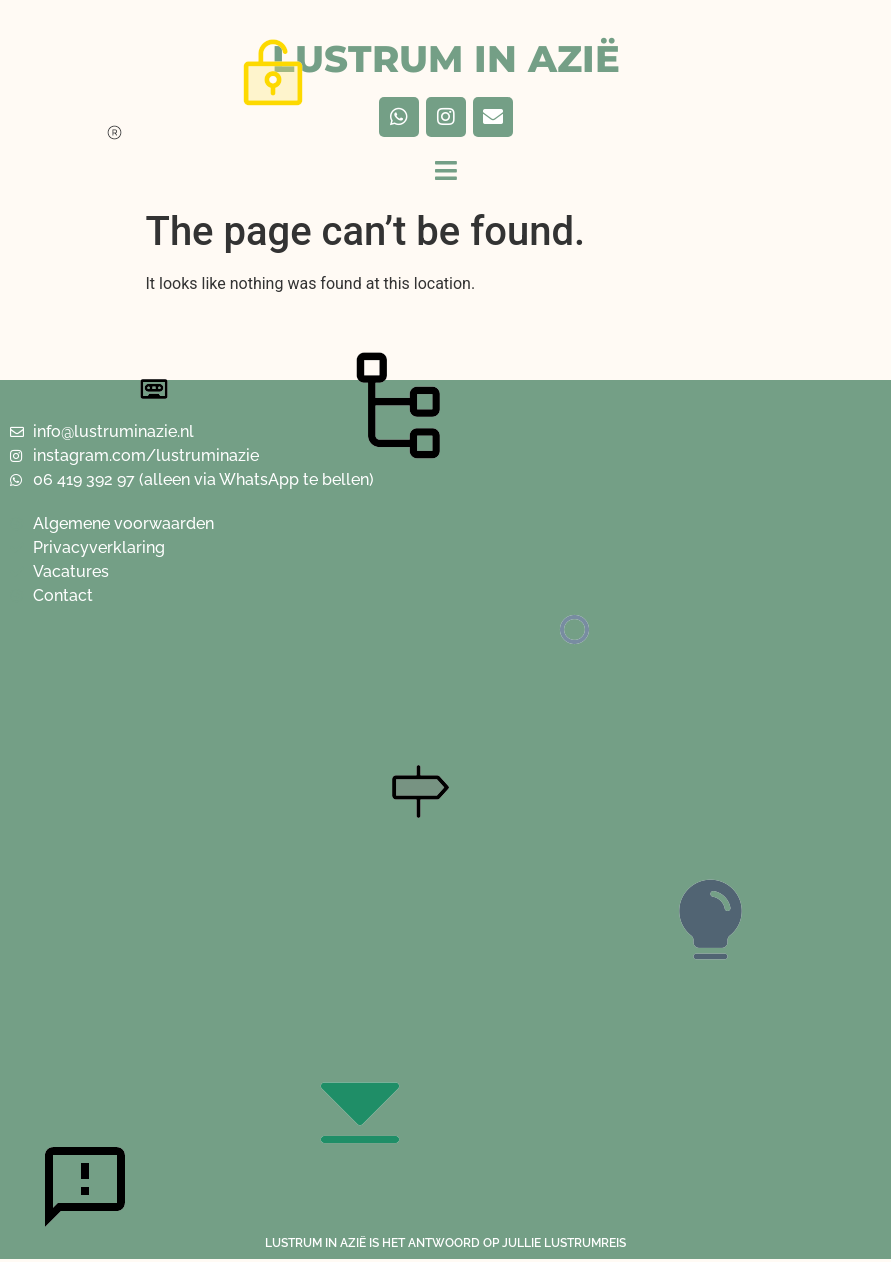  I want to click on access audio recordings or voice memos, so click(154, 389).